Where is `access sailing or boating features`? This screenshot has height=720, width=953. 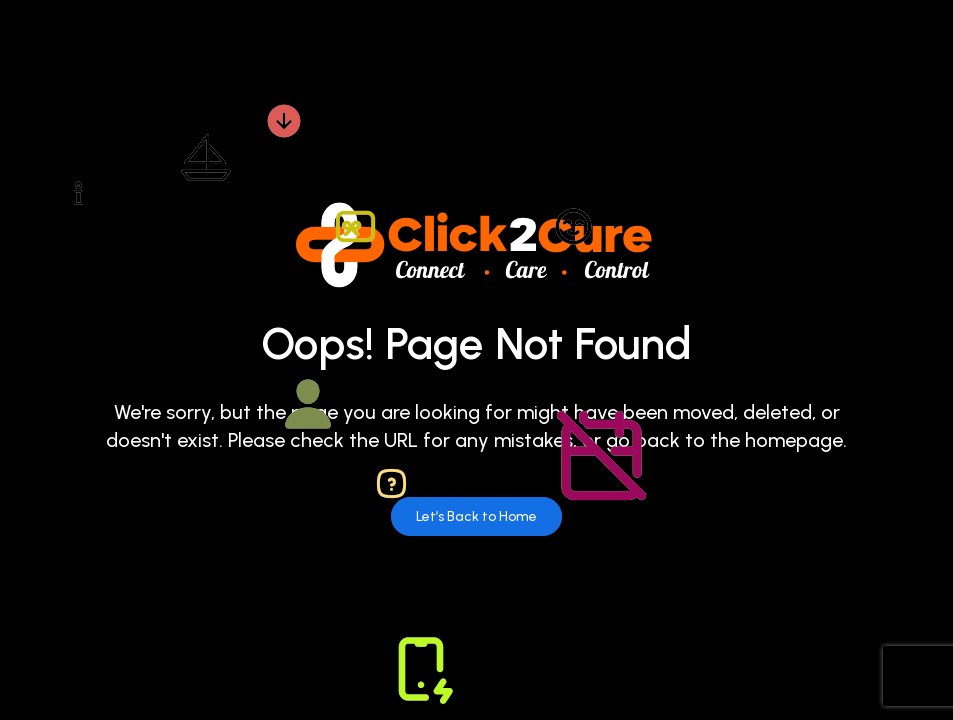 access sailing or boating features is located at coordinates (206, 161).